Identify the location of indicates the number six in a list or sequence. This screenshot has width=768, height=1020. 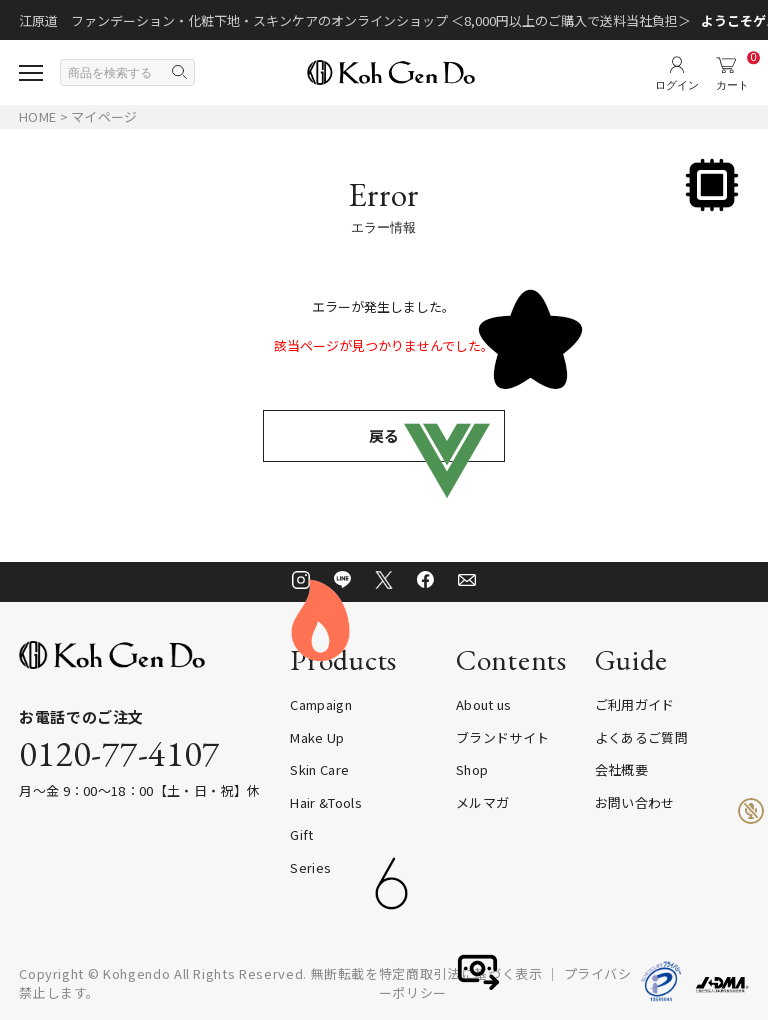
(391, 883).